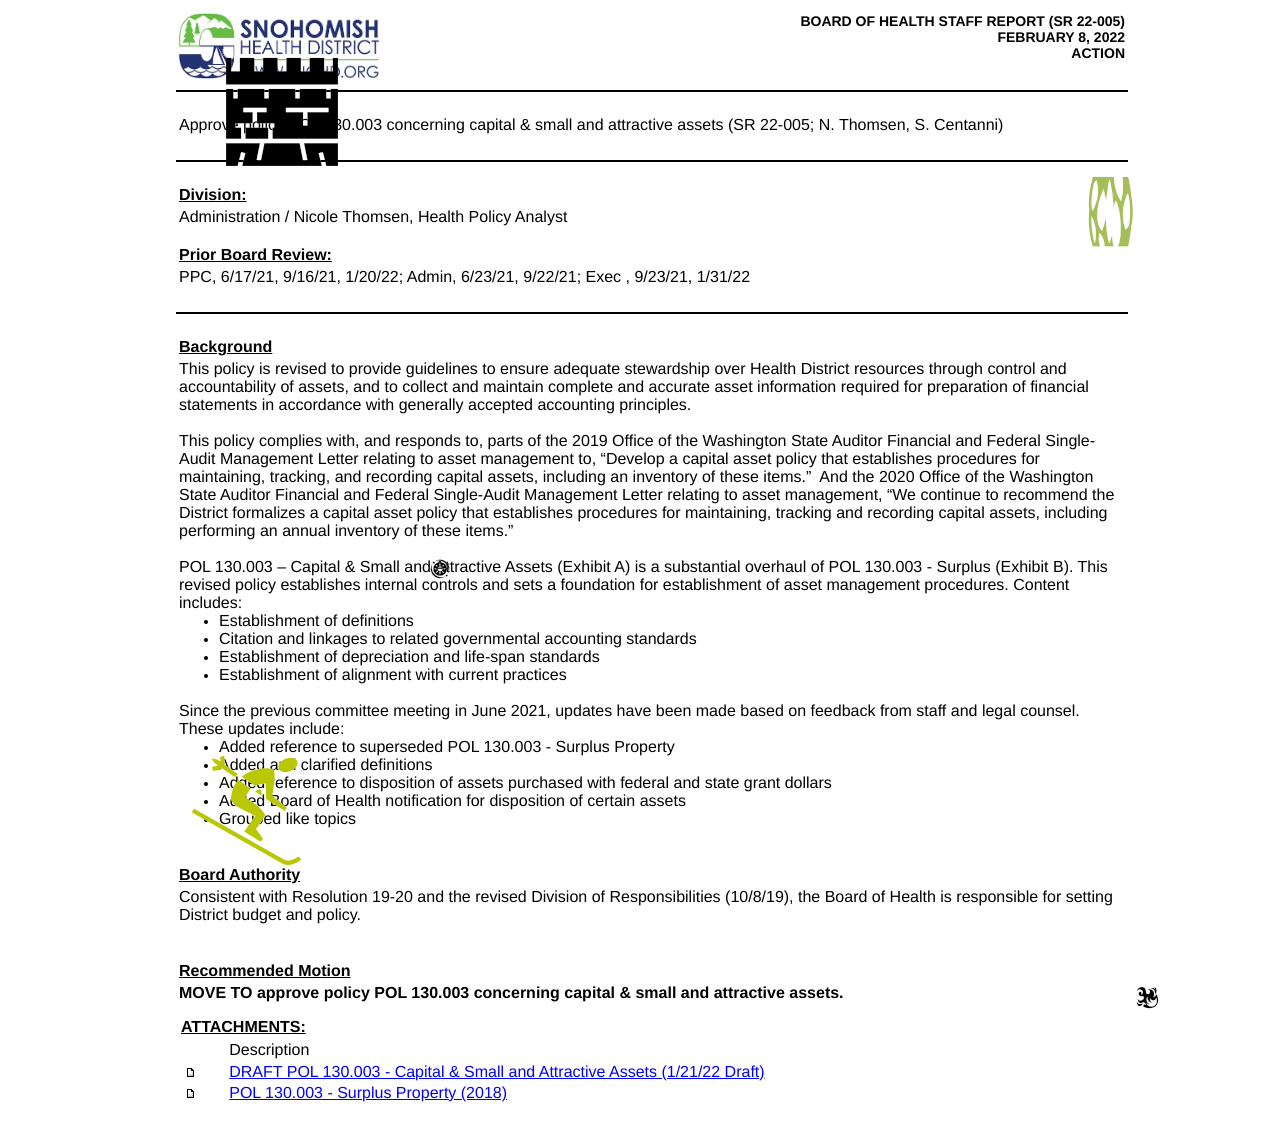 The width and height of the screenshot is (1288, 1123). What do you see at coordinates (1147, 997) in the screenshot?
I see `fire elemental or nature-fire hybrid ability` at bounding box center [1147, 997].